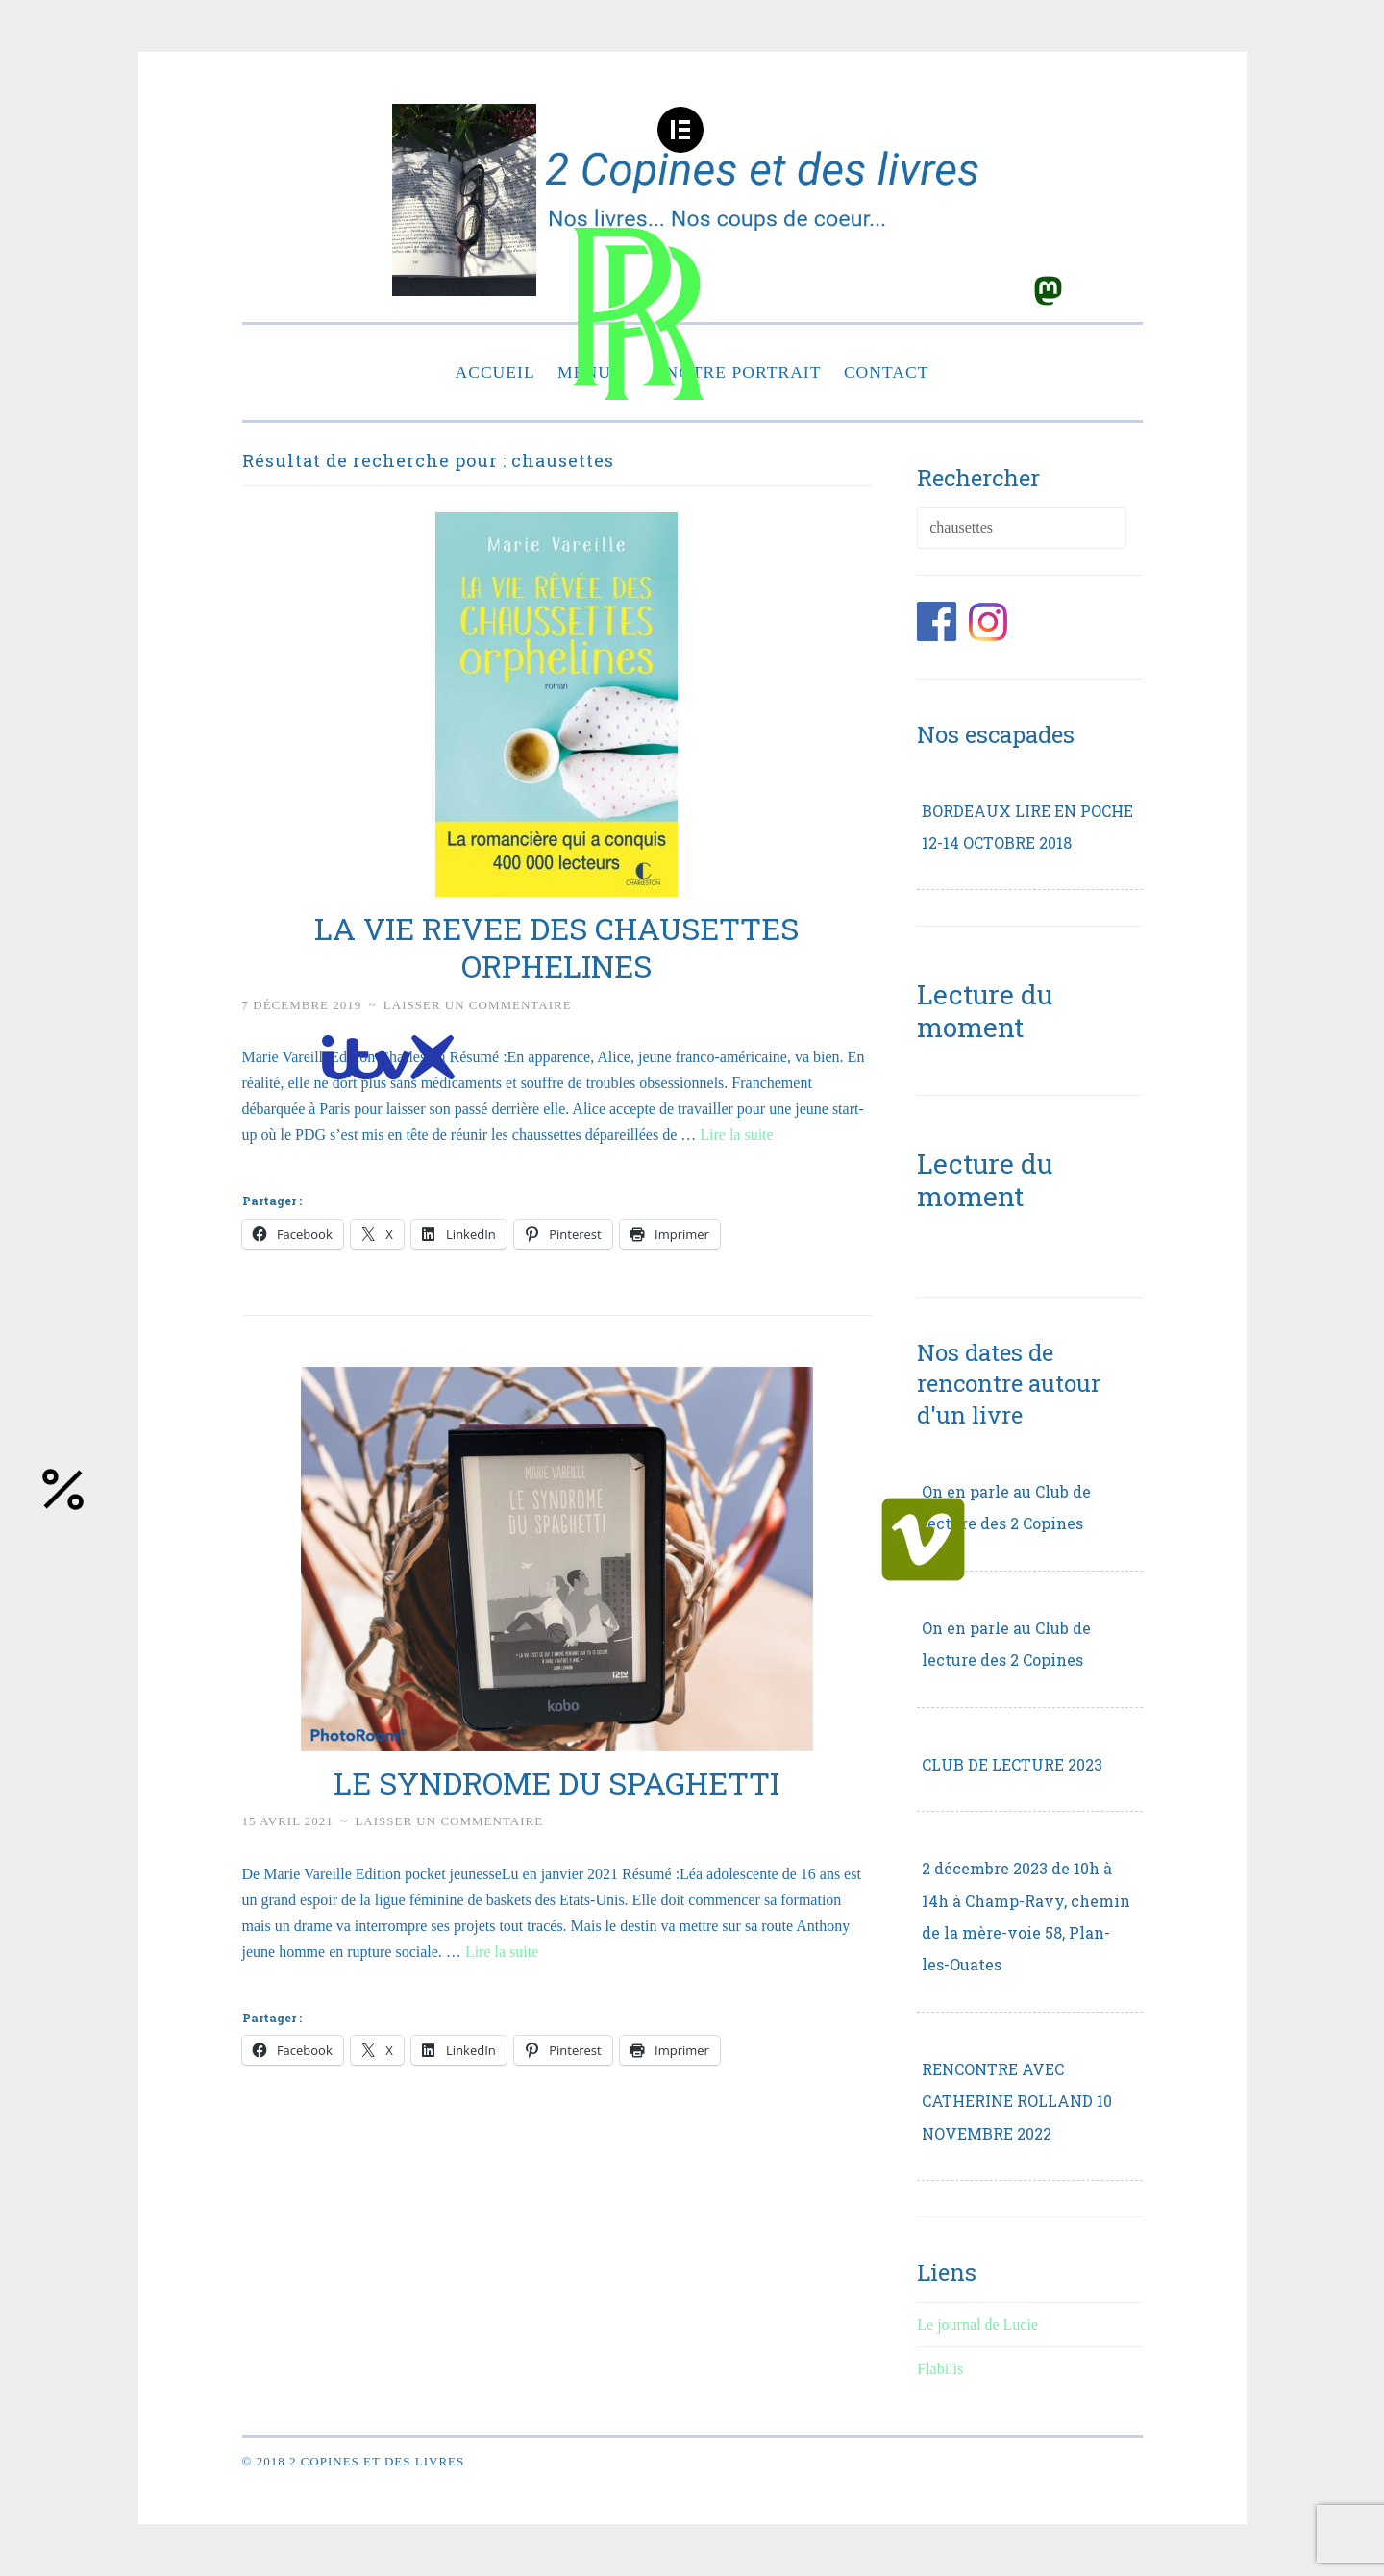  What do you see at coordinates (680, 130) in the screenshot?
I see `open Elementor website builder` at bounding box center [680, 130].